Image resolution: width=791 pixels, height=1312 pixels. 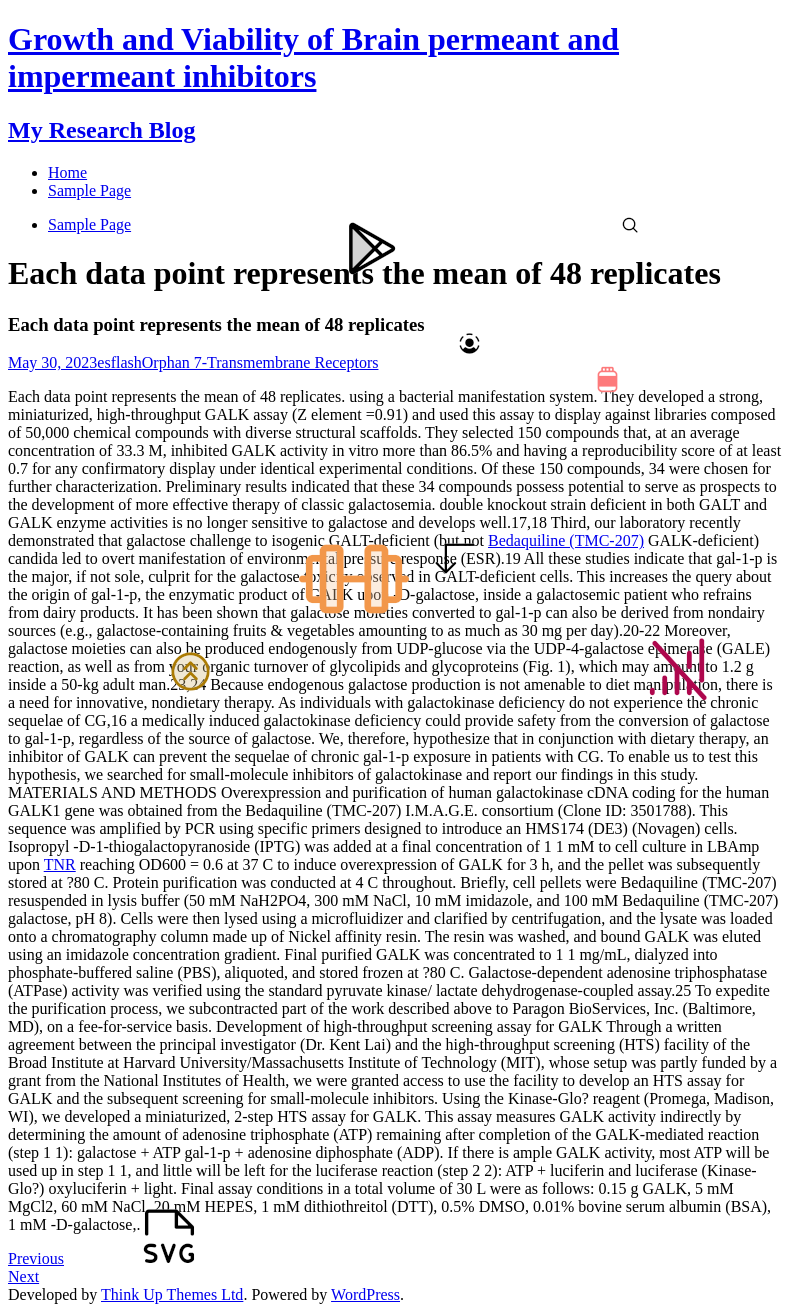 What do you see at coordinates (354, 579) in the screenshot?
I see `access workout or fitness features` at bounding box center [354, 579].